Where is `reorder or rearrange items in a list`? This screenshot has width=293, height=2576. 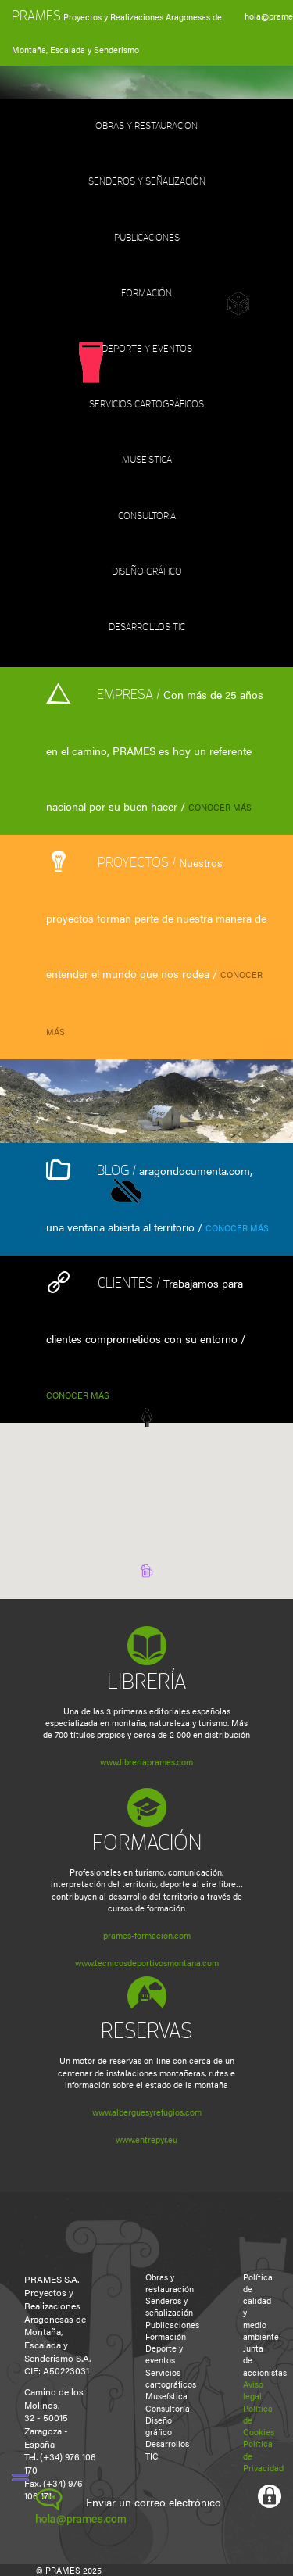 reorder or rearrange items in a list is located at coordinates (20, 2477).